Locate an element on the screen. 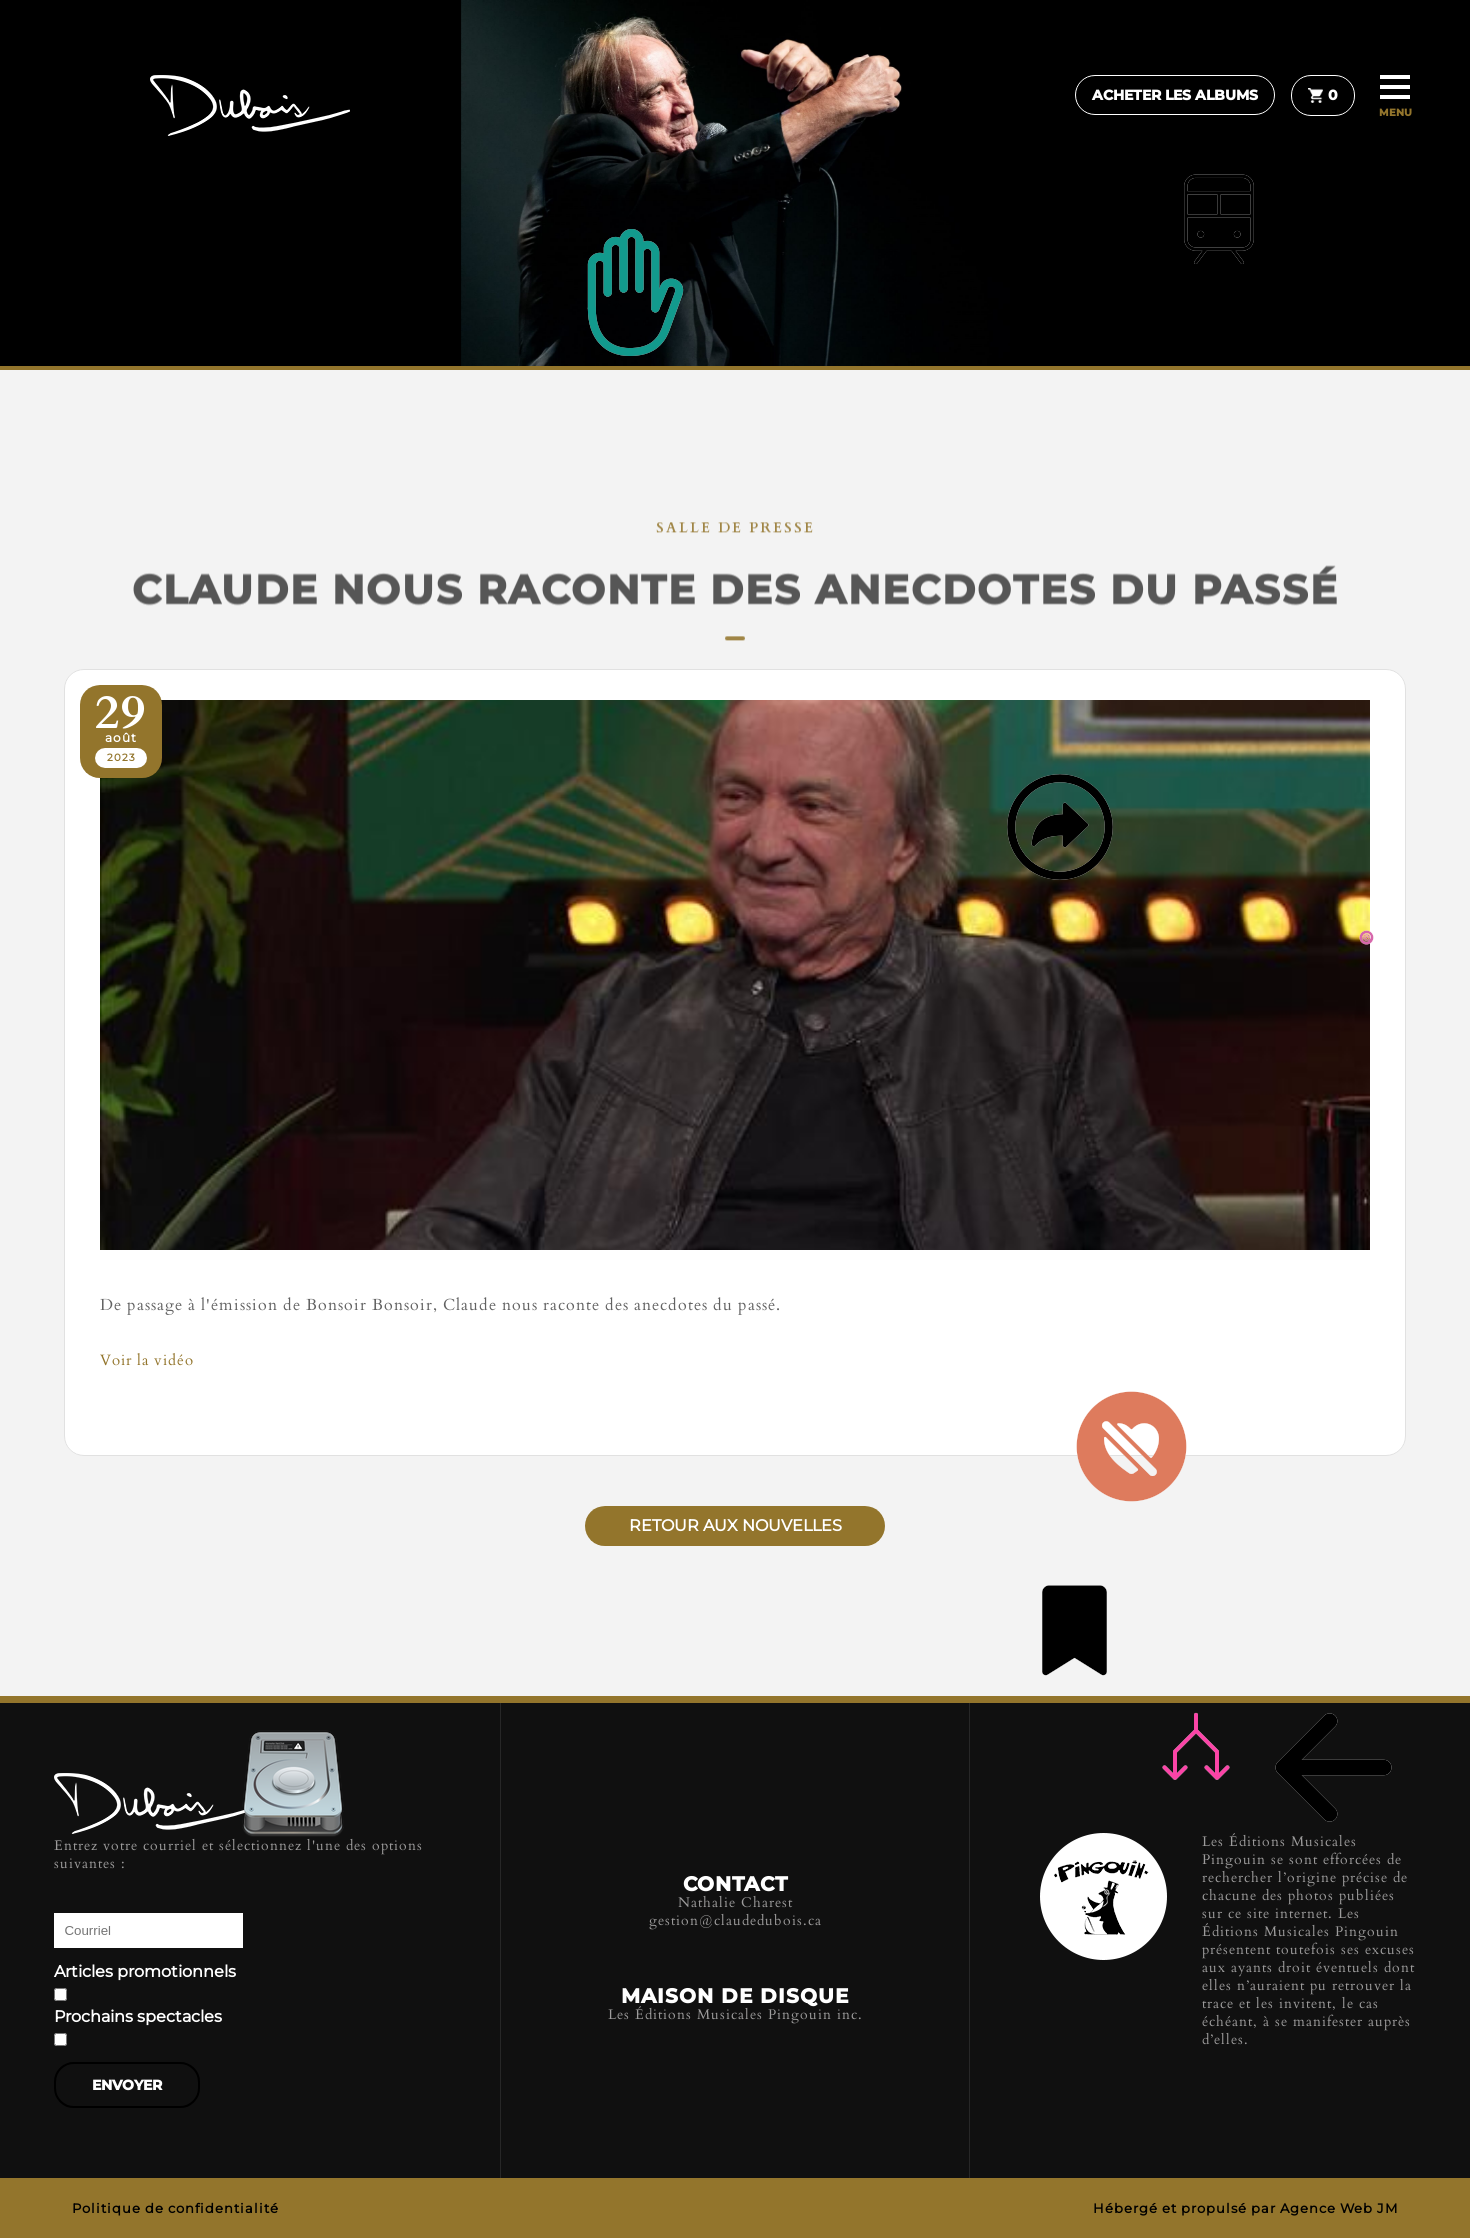  access email or contact options is located at coordinates (1366, 937).